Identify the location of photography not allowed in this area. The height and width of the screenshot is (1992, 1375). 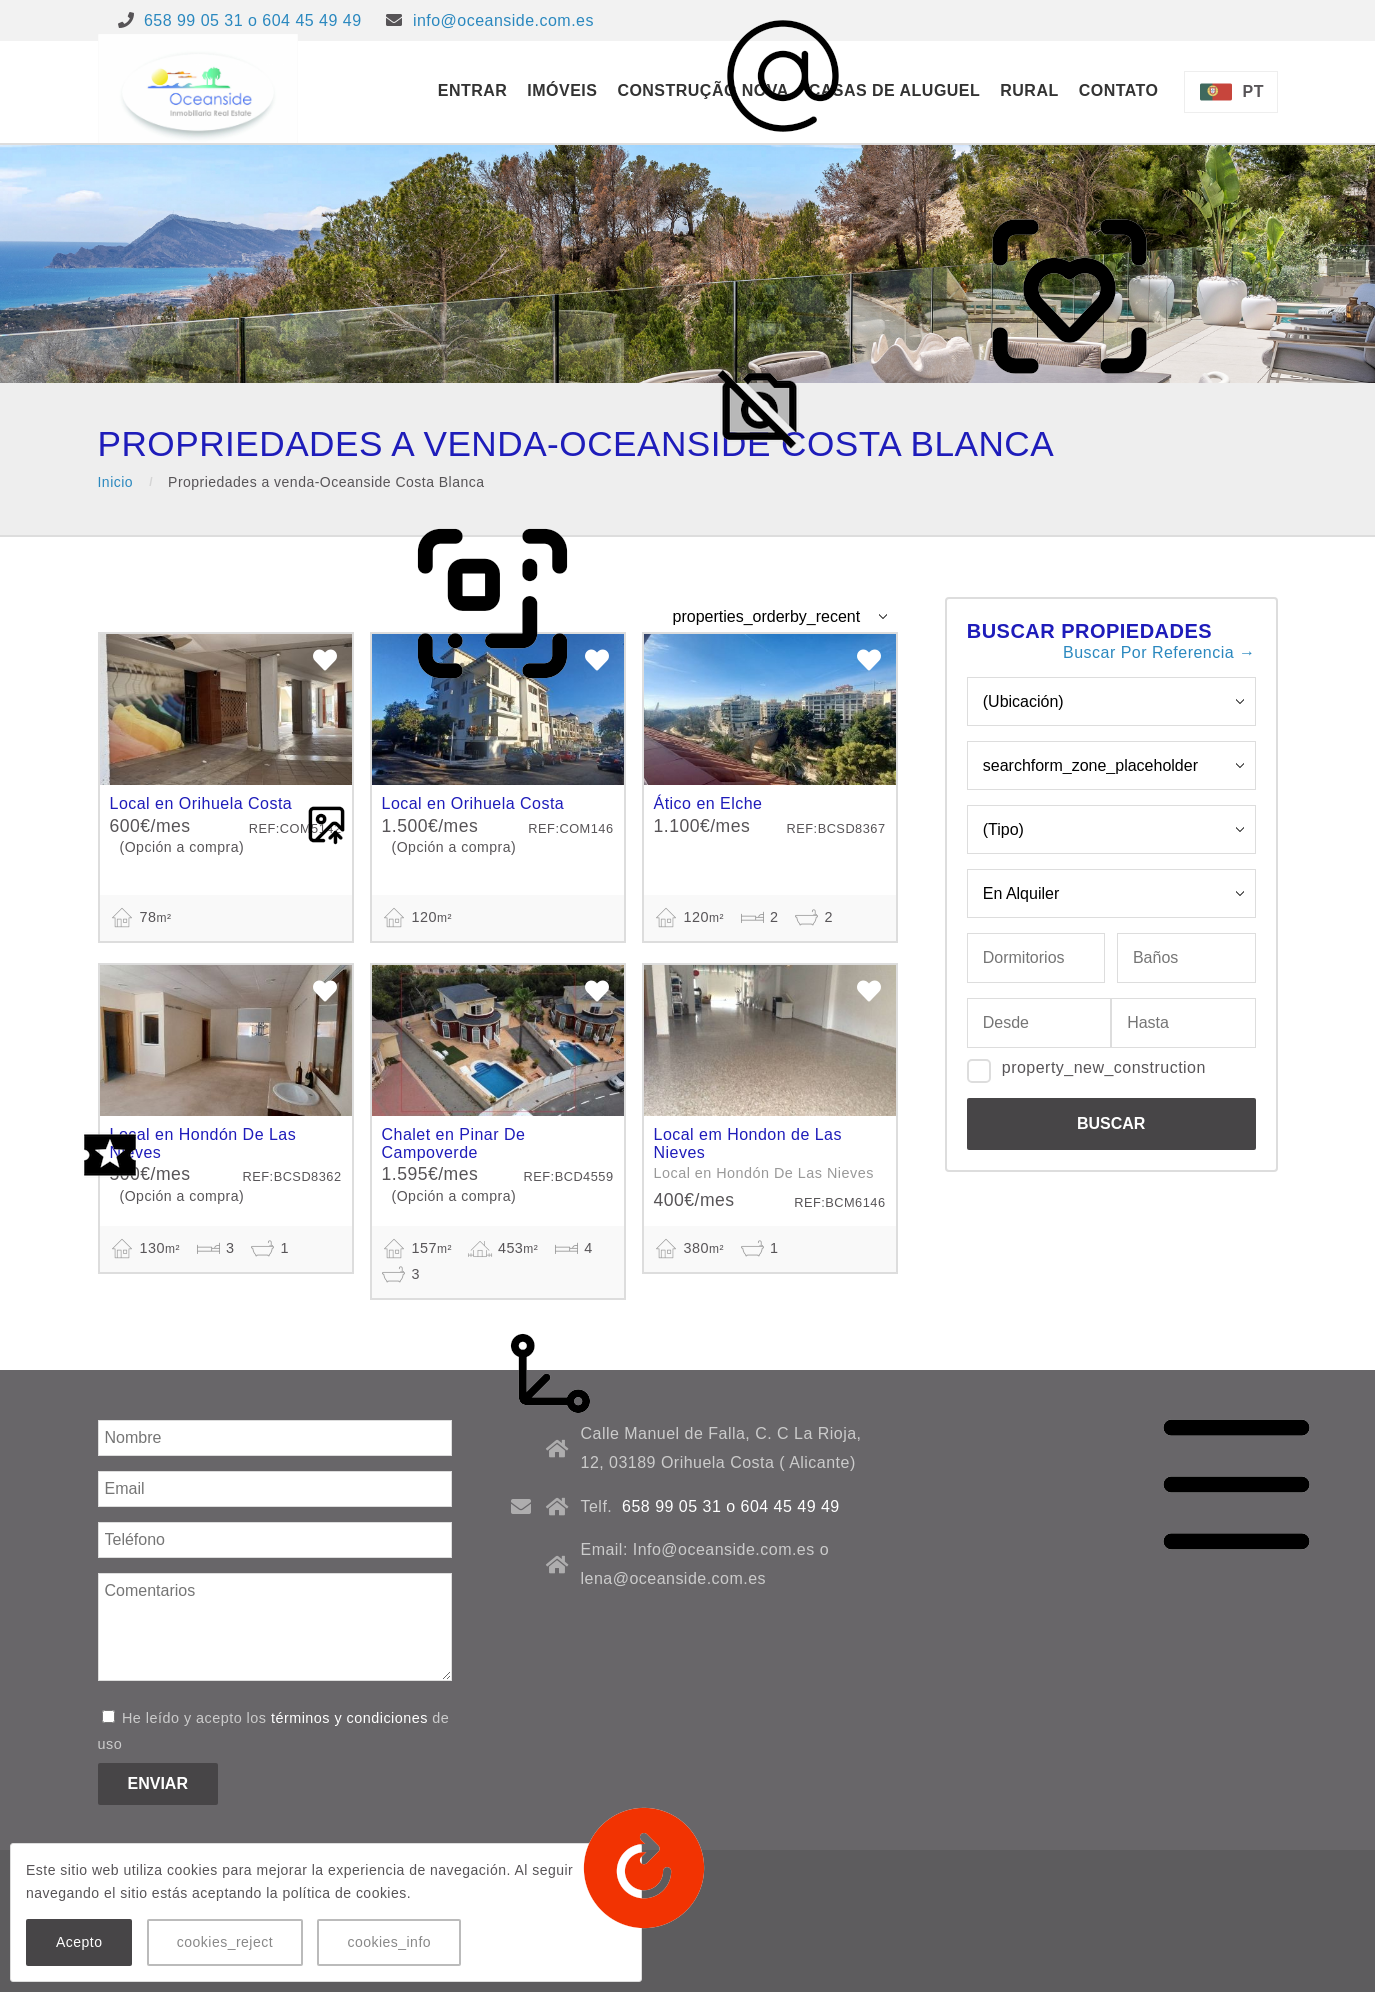
(759, 406).